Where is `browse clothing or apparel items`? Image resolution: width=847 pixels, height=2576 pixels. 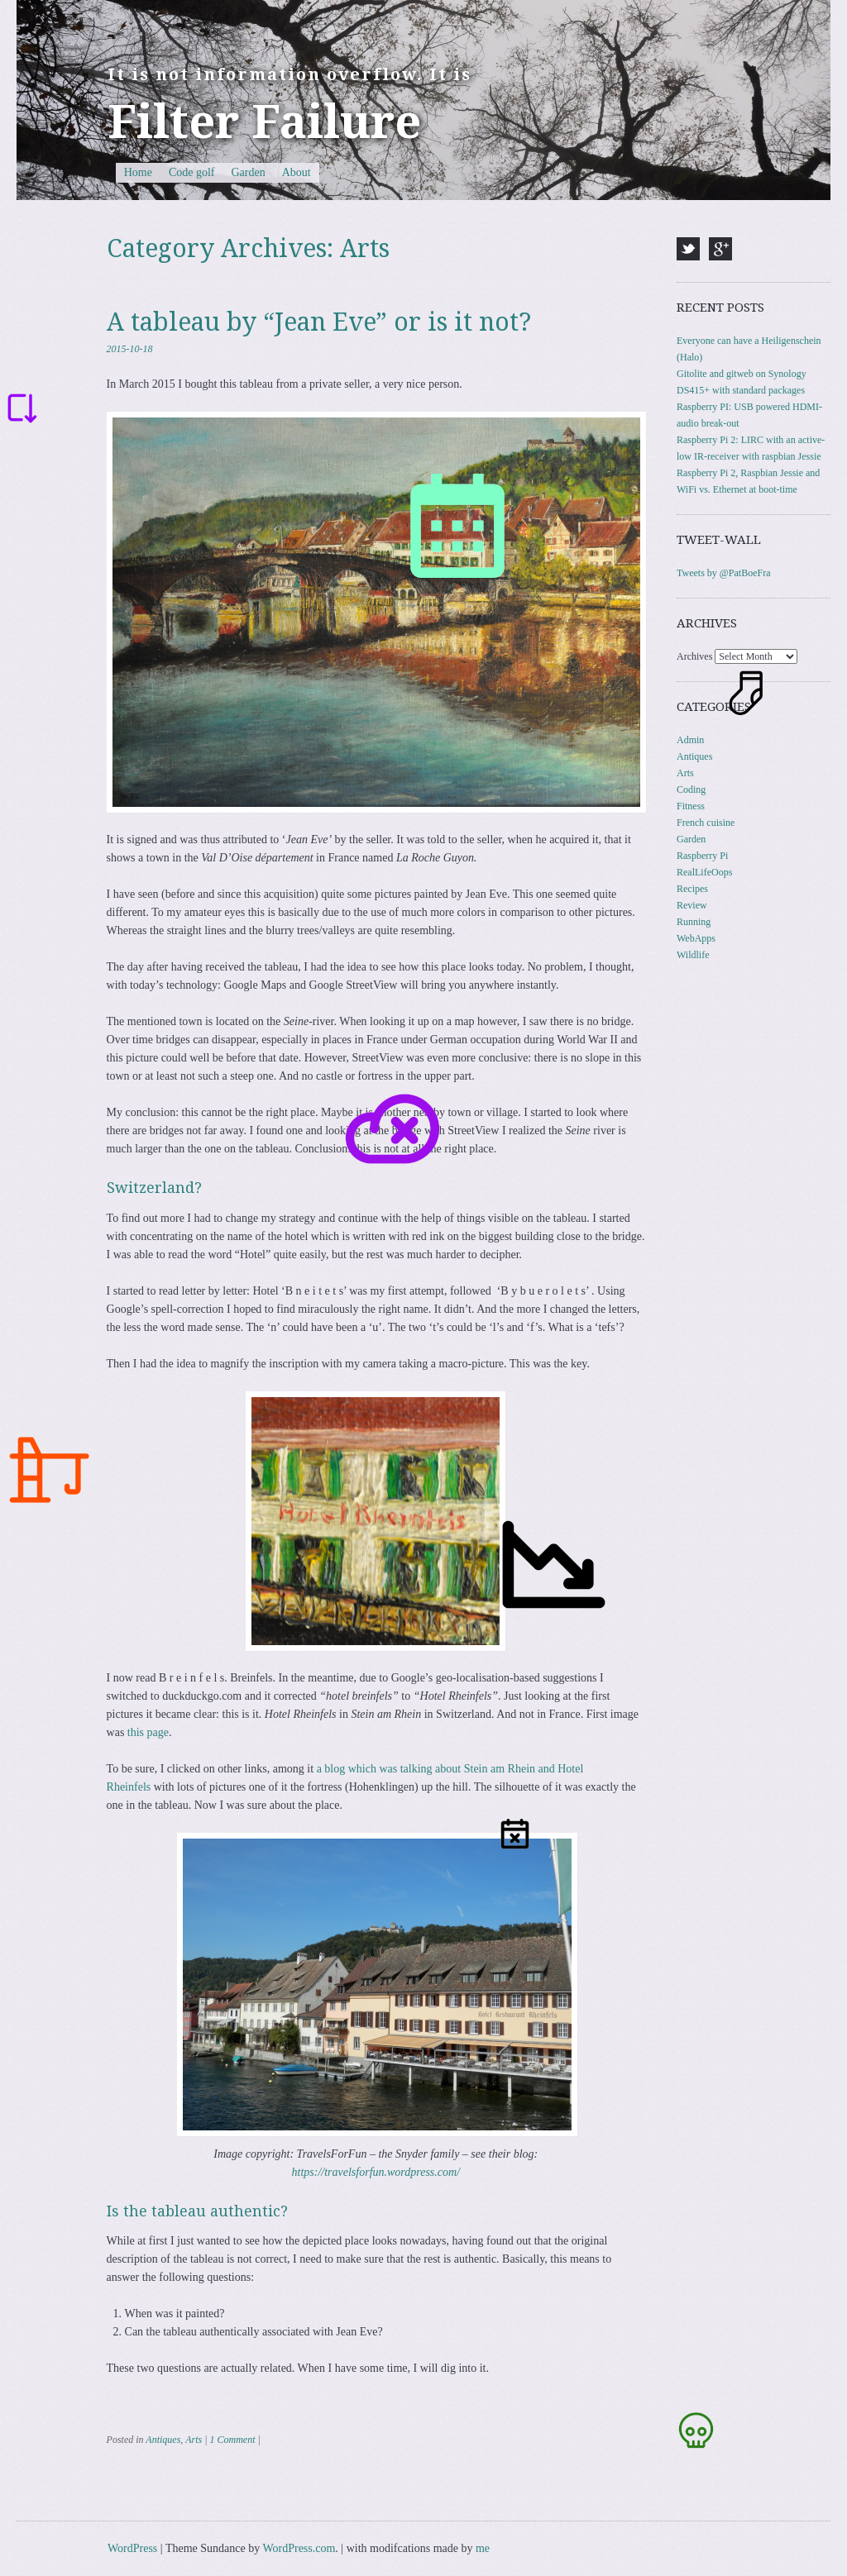 browse clothing or apparel items is located at coordinates (747, 692).